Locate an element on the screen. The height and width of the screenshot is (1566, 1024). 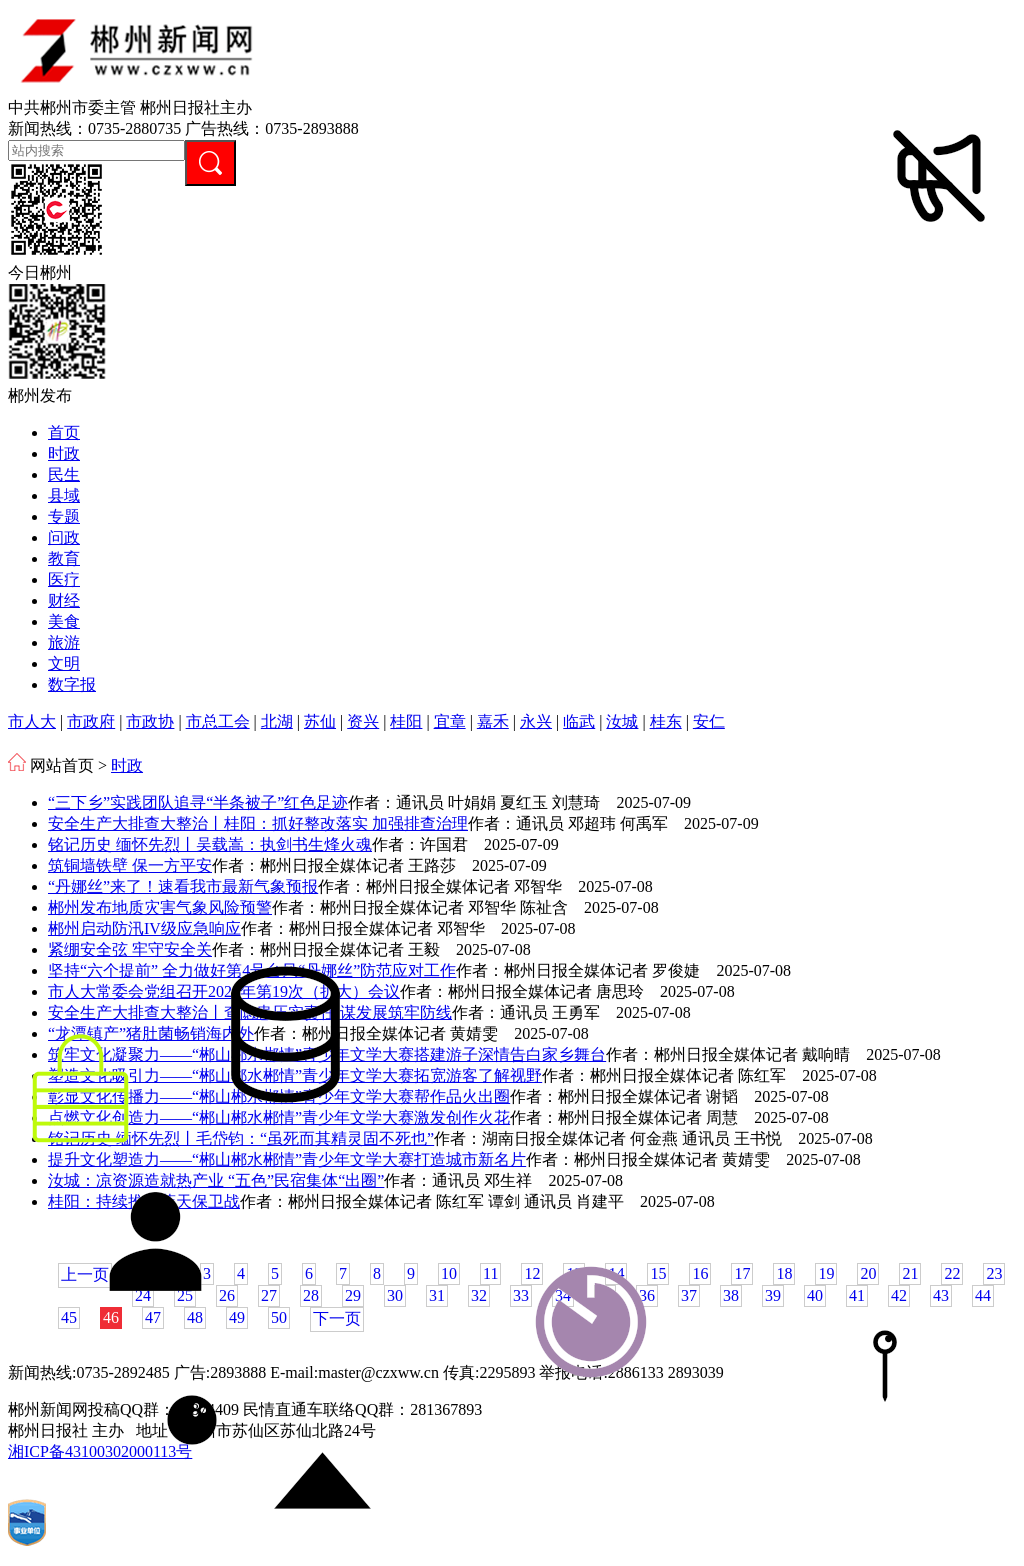
access server settings is located at coordinates (285, 1034).